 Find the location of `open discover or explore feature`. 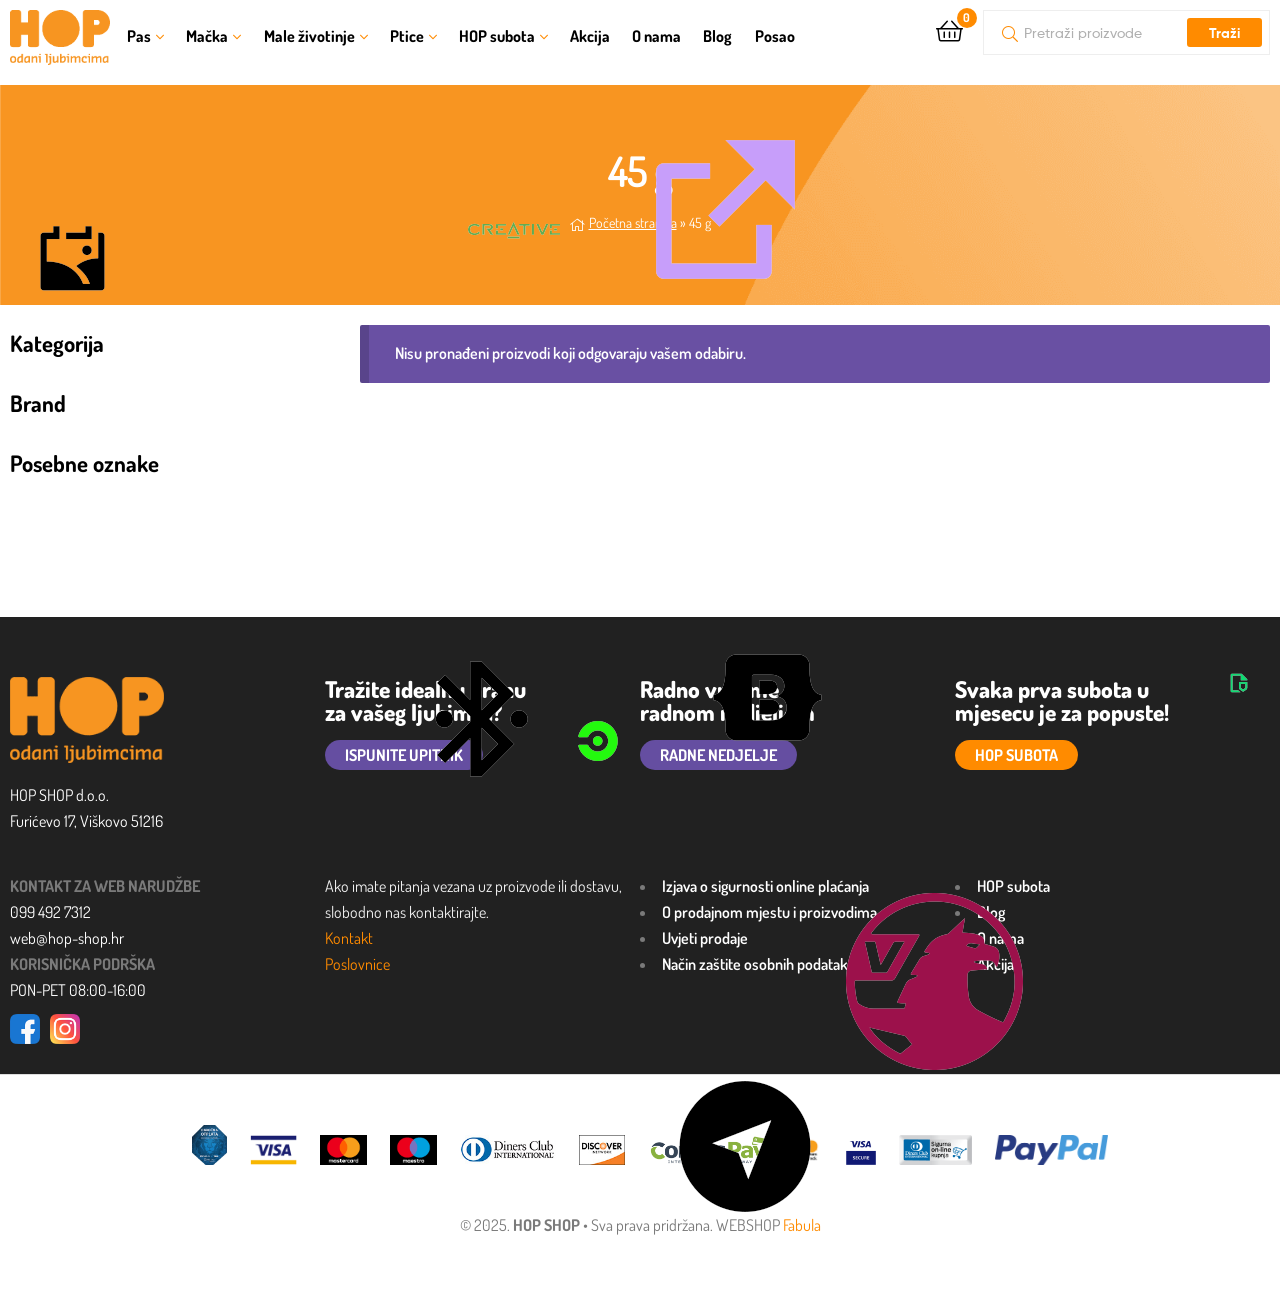

open discover or explore feature is located at coordinates (738, 1146).